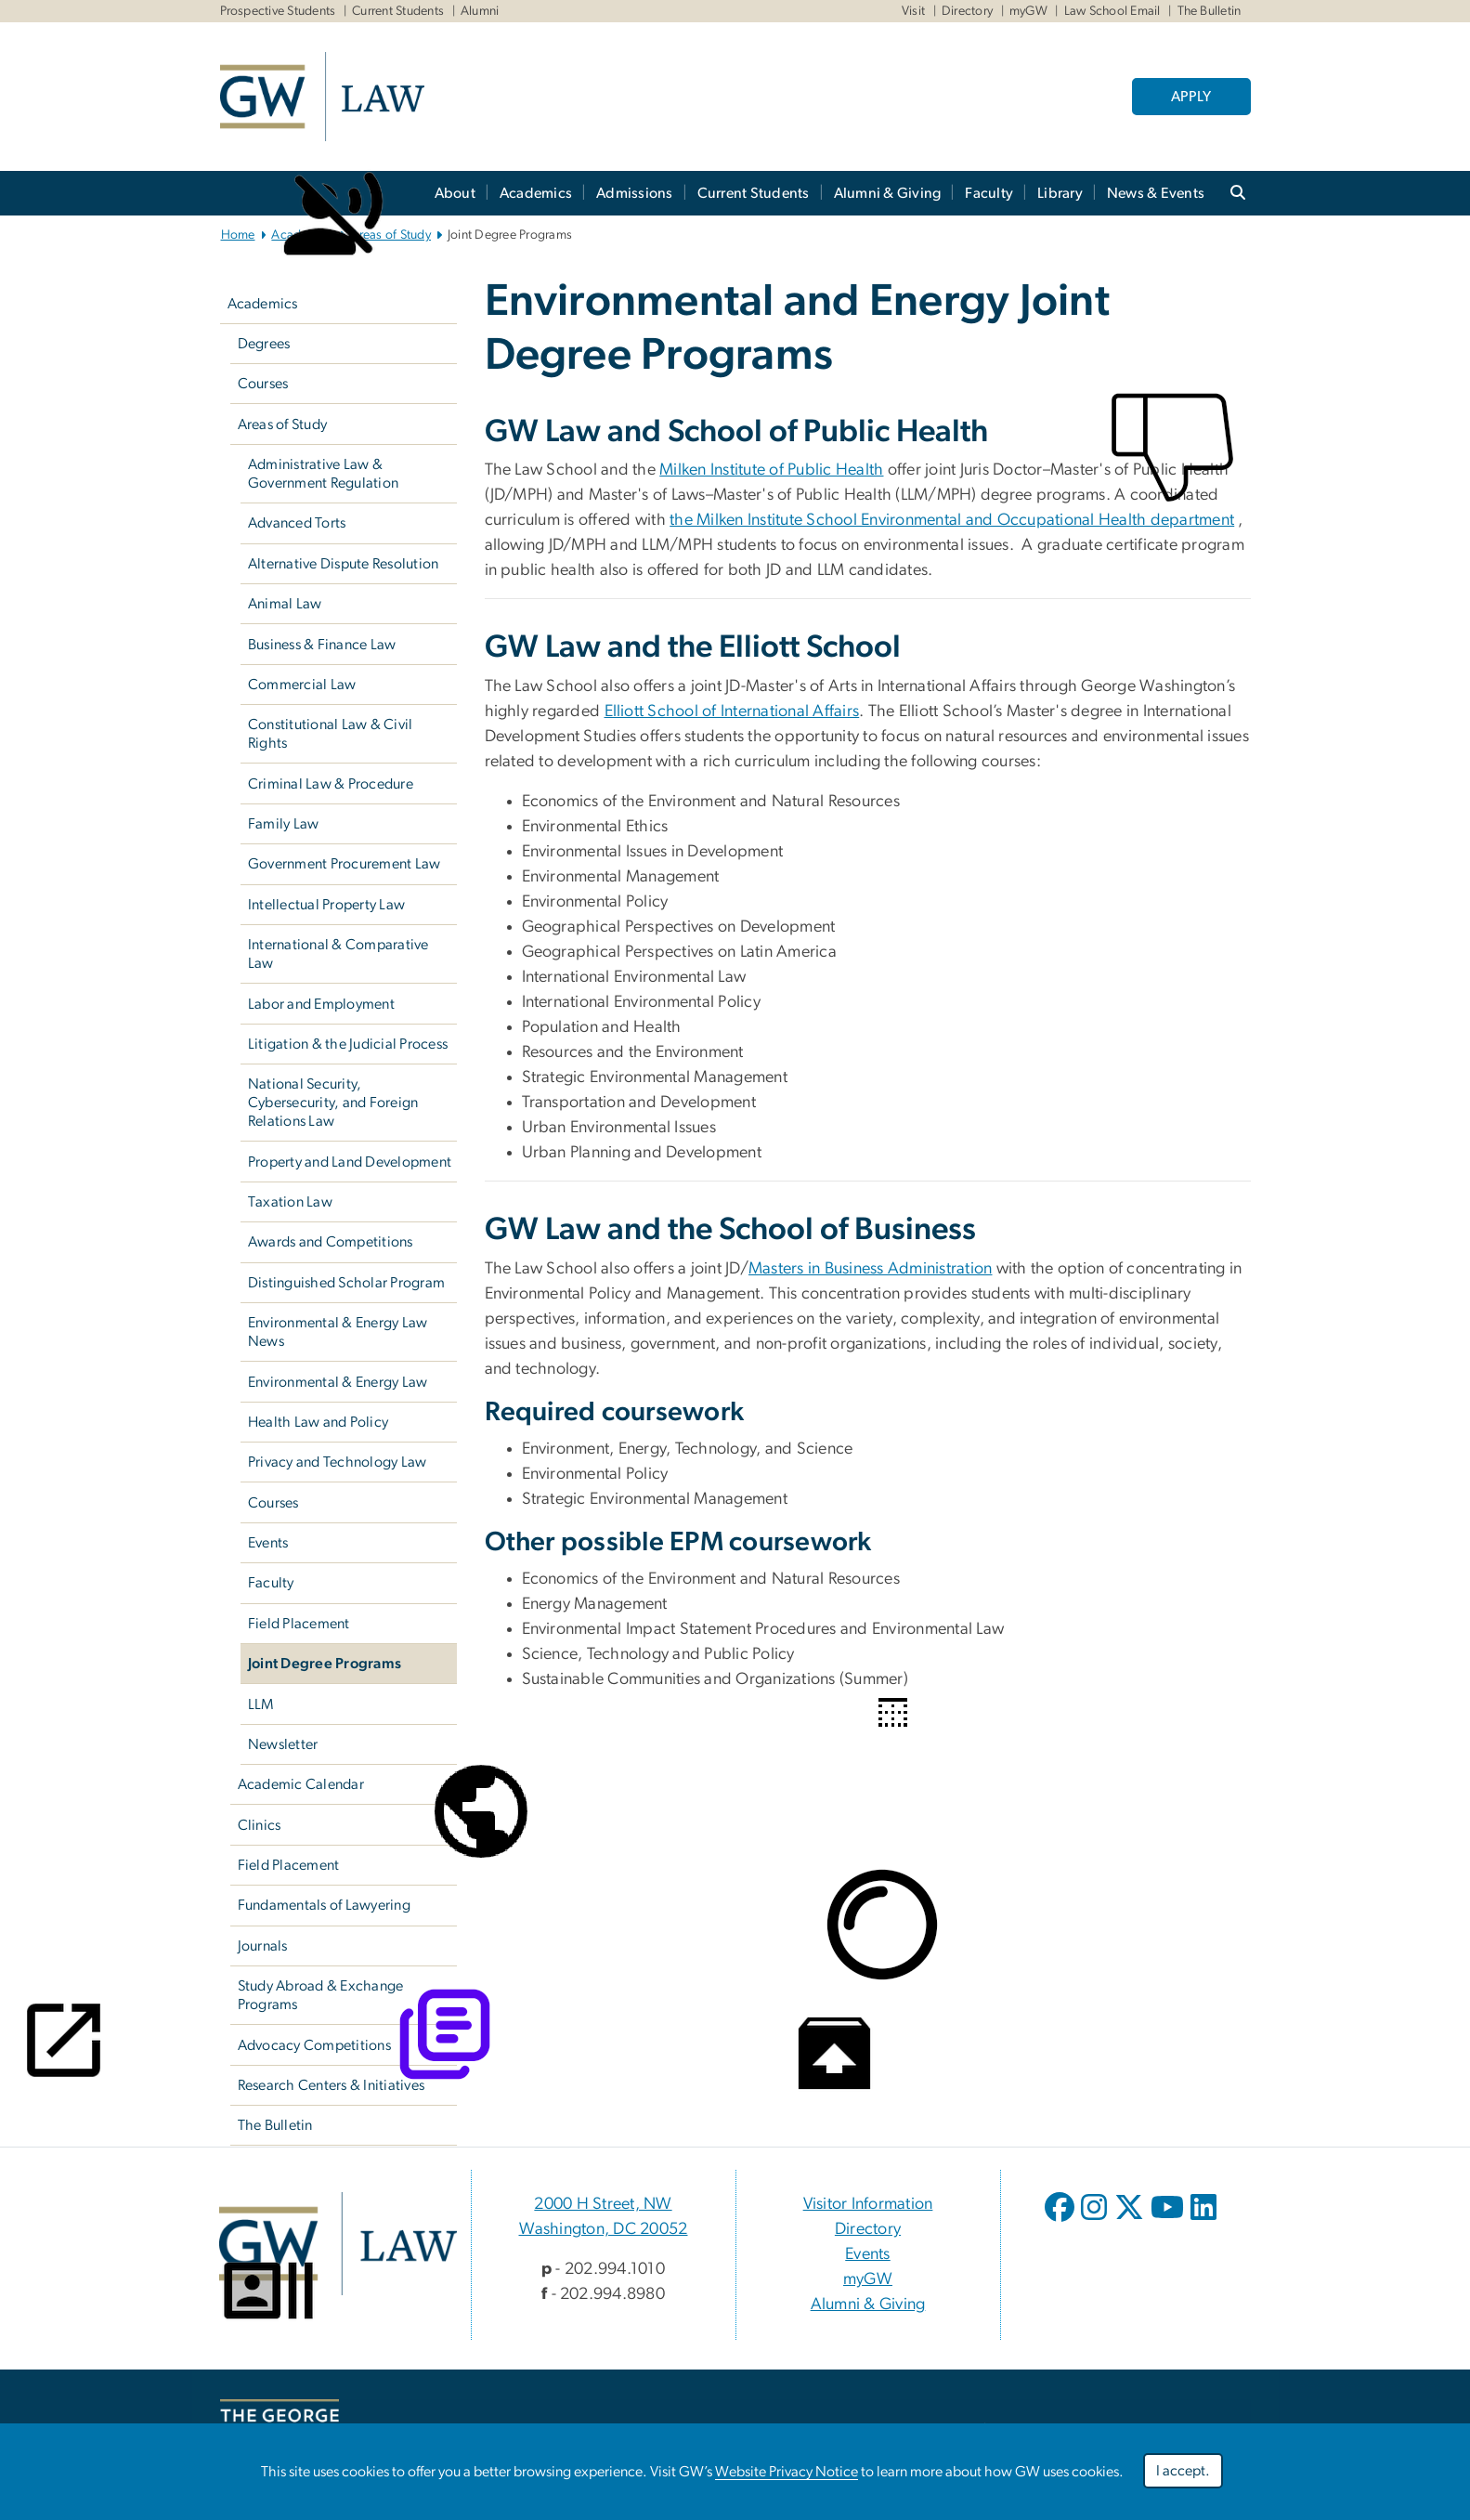 This screenshot has height=2520, width=1470. What do you see at coordinates (882, 1925) in the screenshot?
I see `apply inner shadow effect to top-left corner` at bounding box center [882, 1925].